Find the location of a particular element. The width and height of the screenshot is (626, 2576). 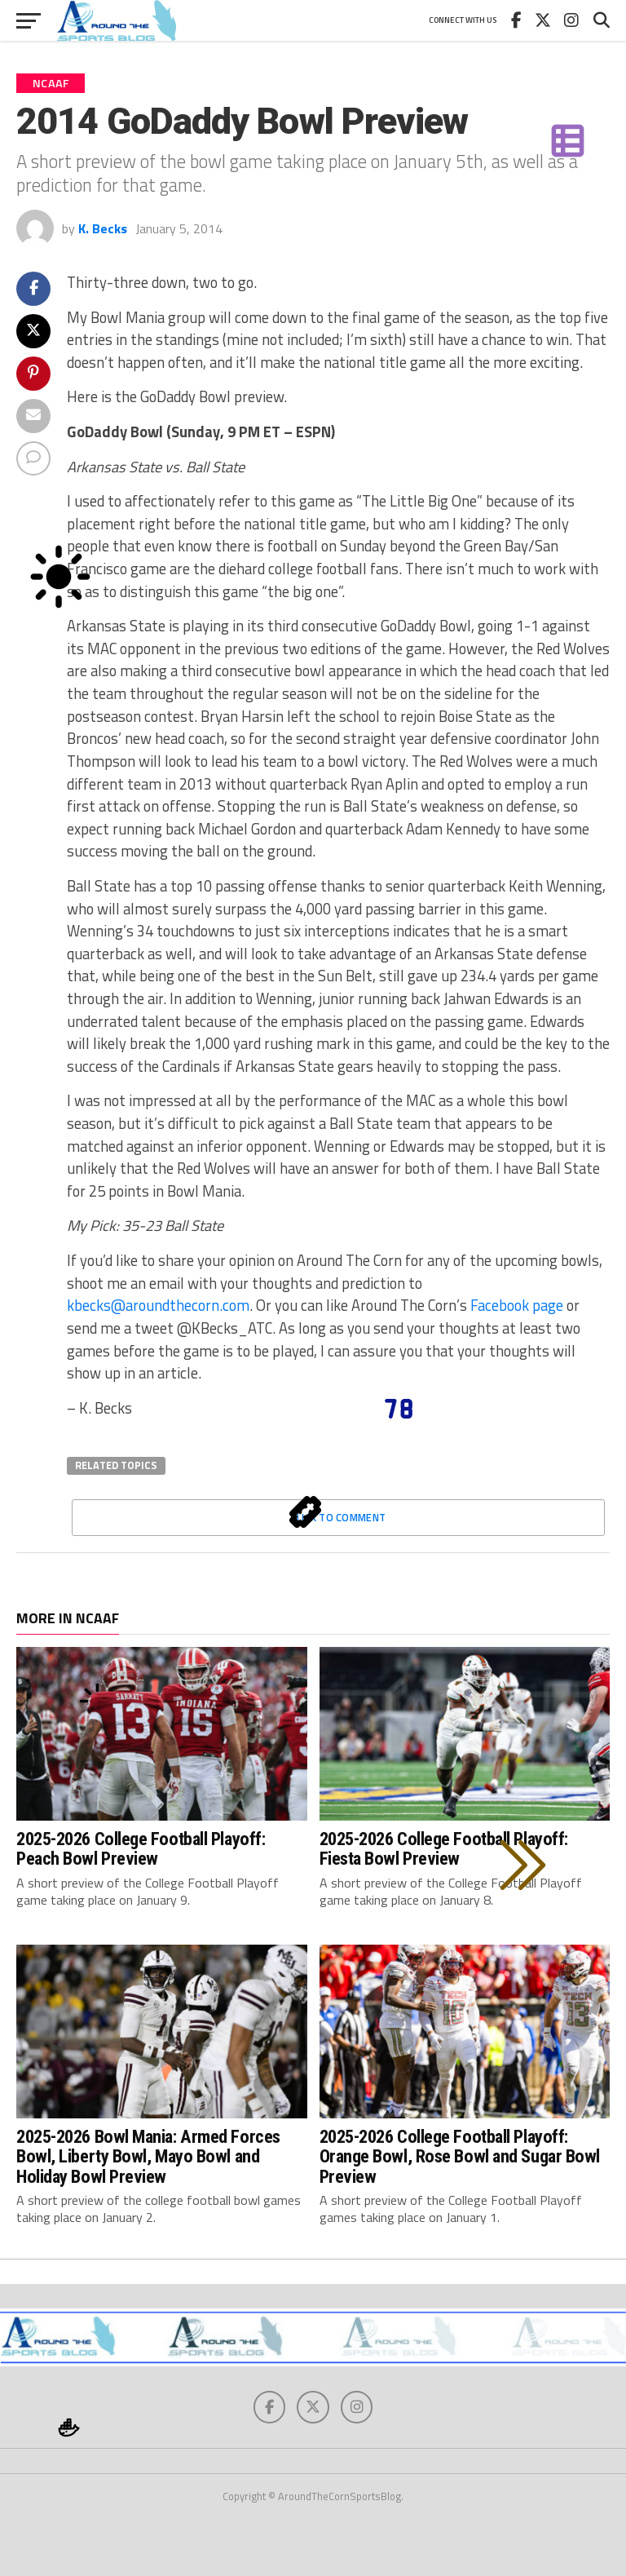

skip forward or advance quickly is located at coordinates (522, 1865).